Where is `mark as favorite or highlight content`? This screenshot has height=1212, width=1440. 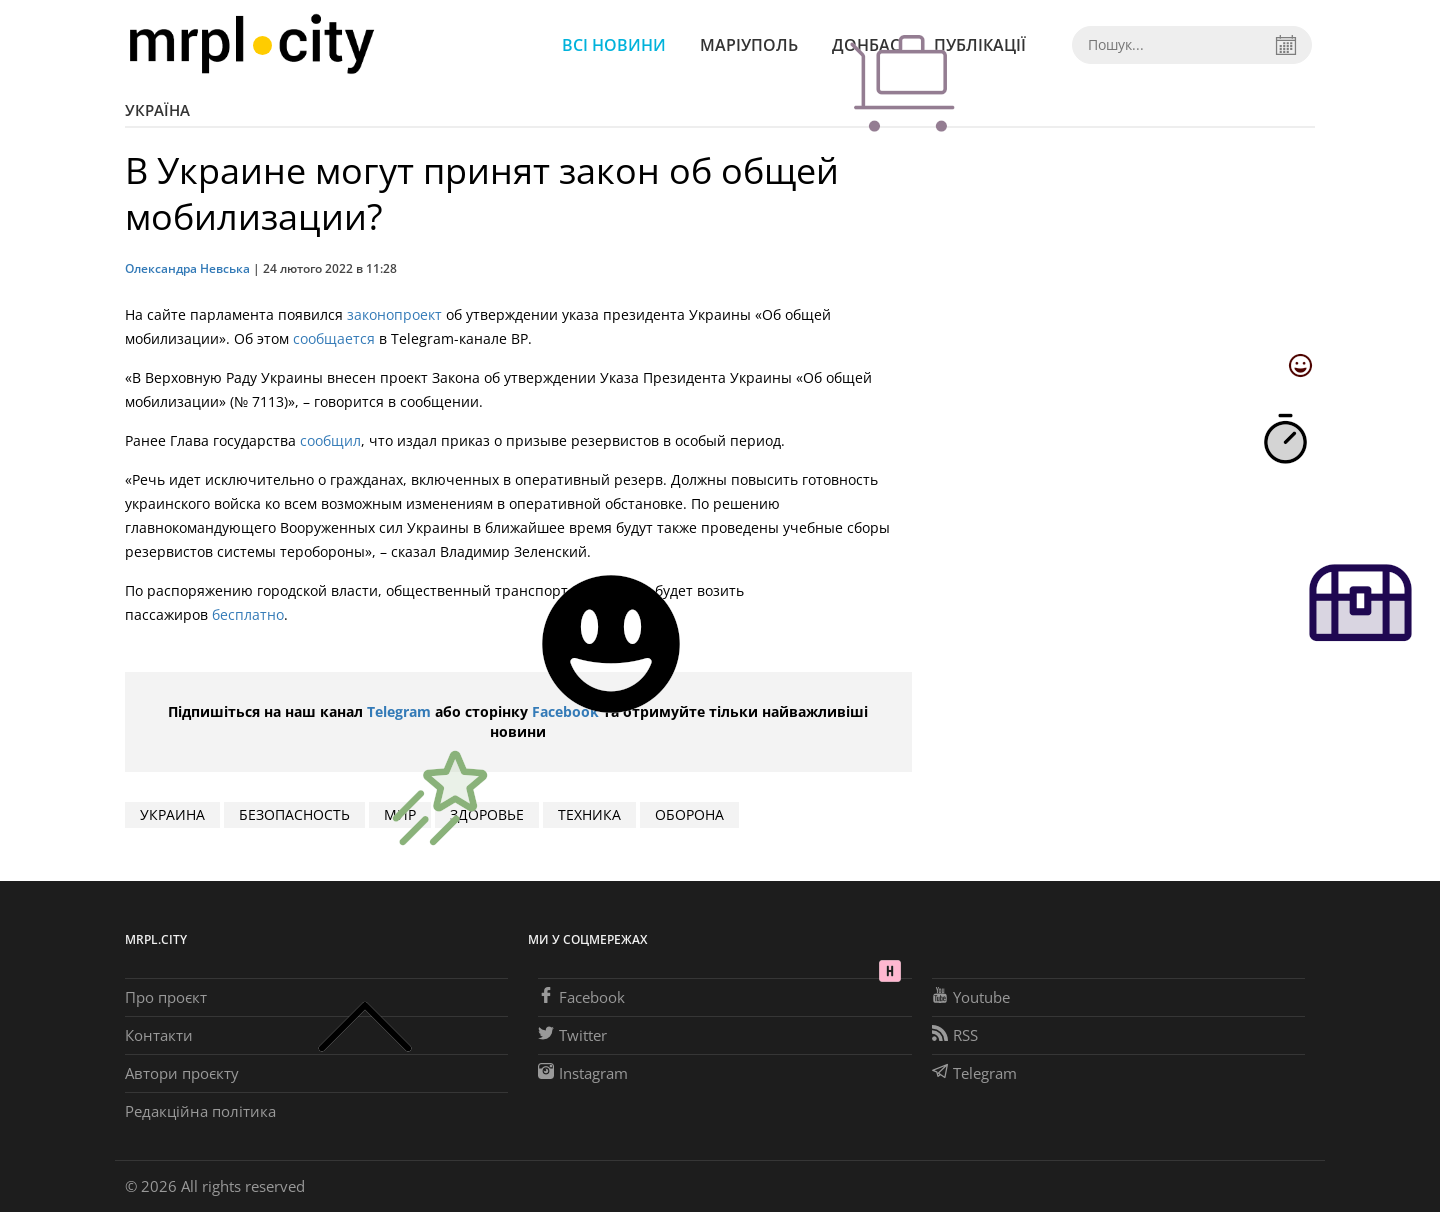
mark as favorite or highlight content is located at coordinates (440, 798).